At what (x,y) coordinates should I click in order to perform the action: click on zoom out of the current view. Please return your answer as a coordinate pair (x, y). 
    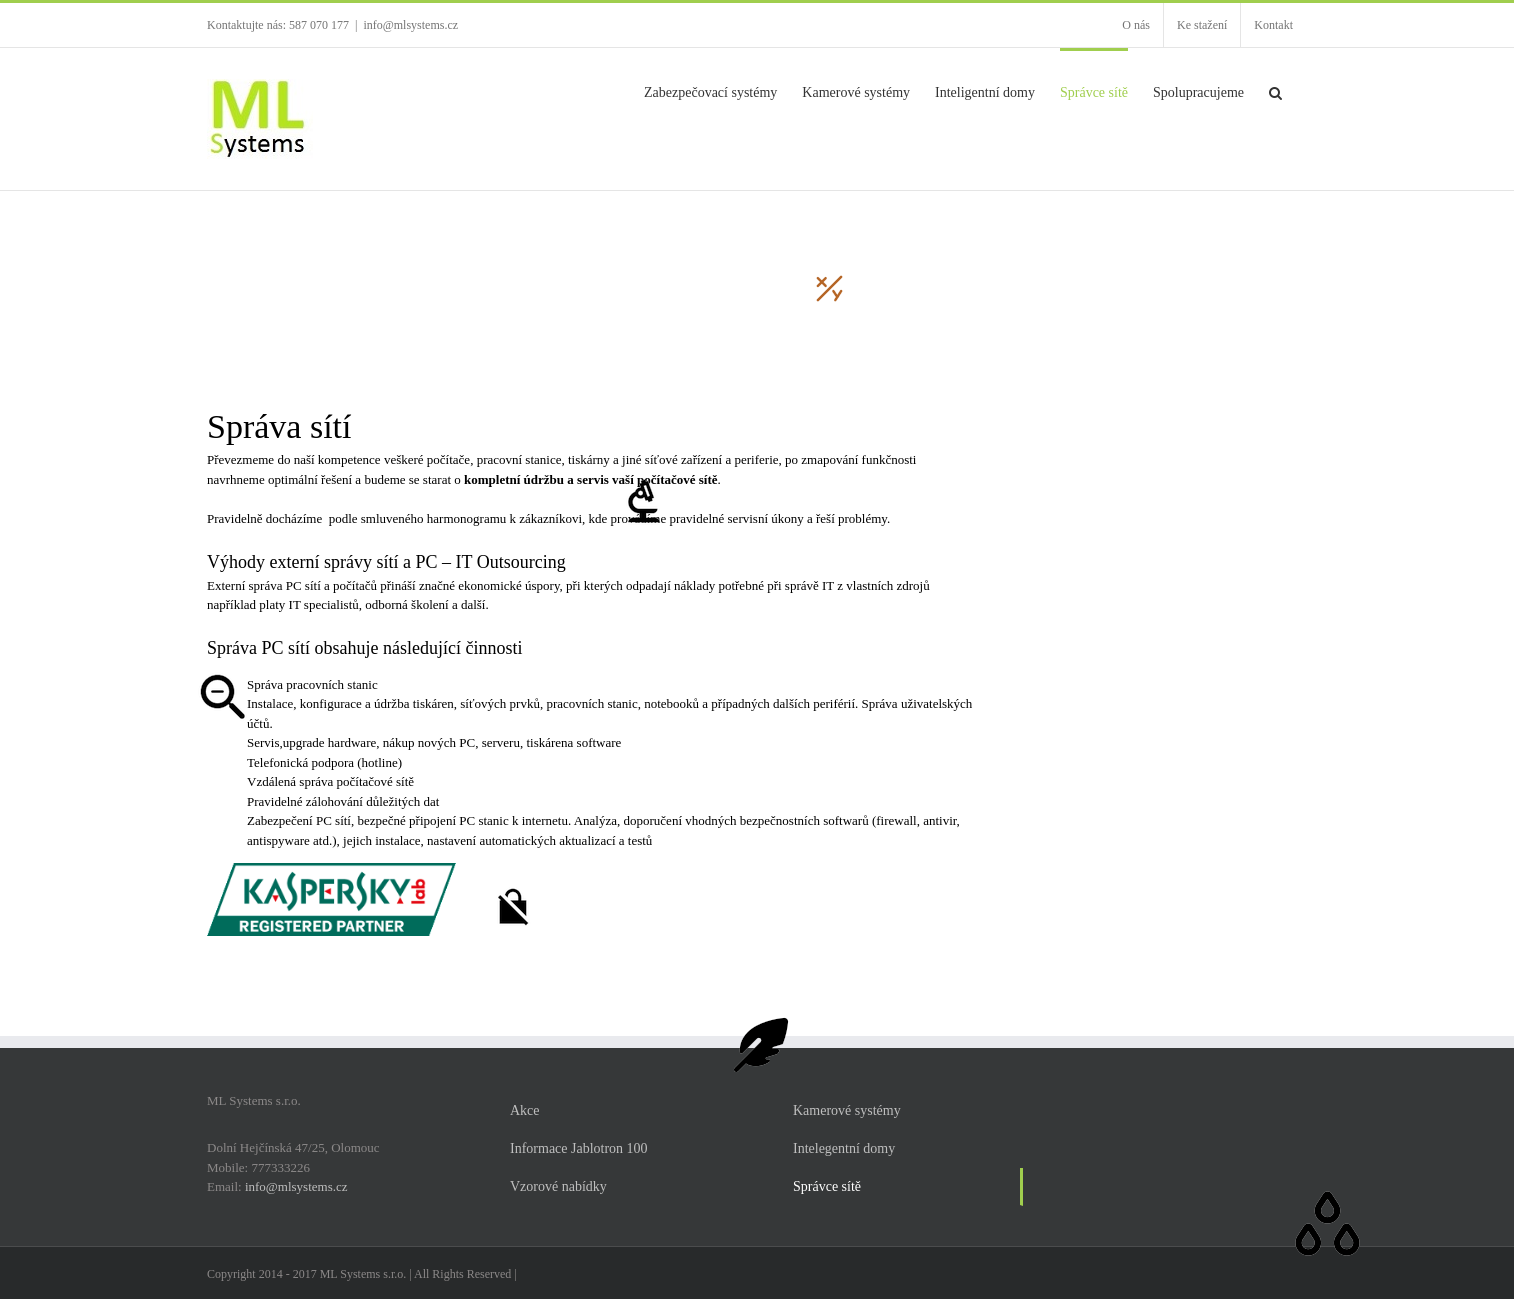
    Looking at the image, I should click on (224, 698).